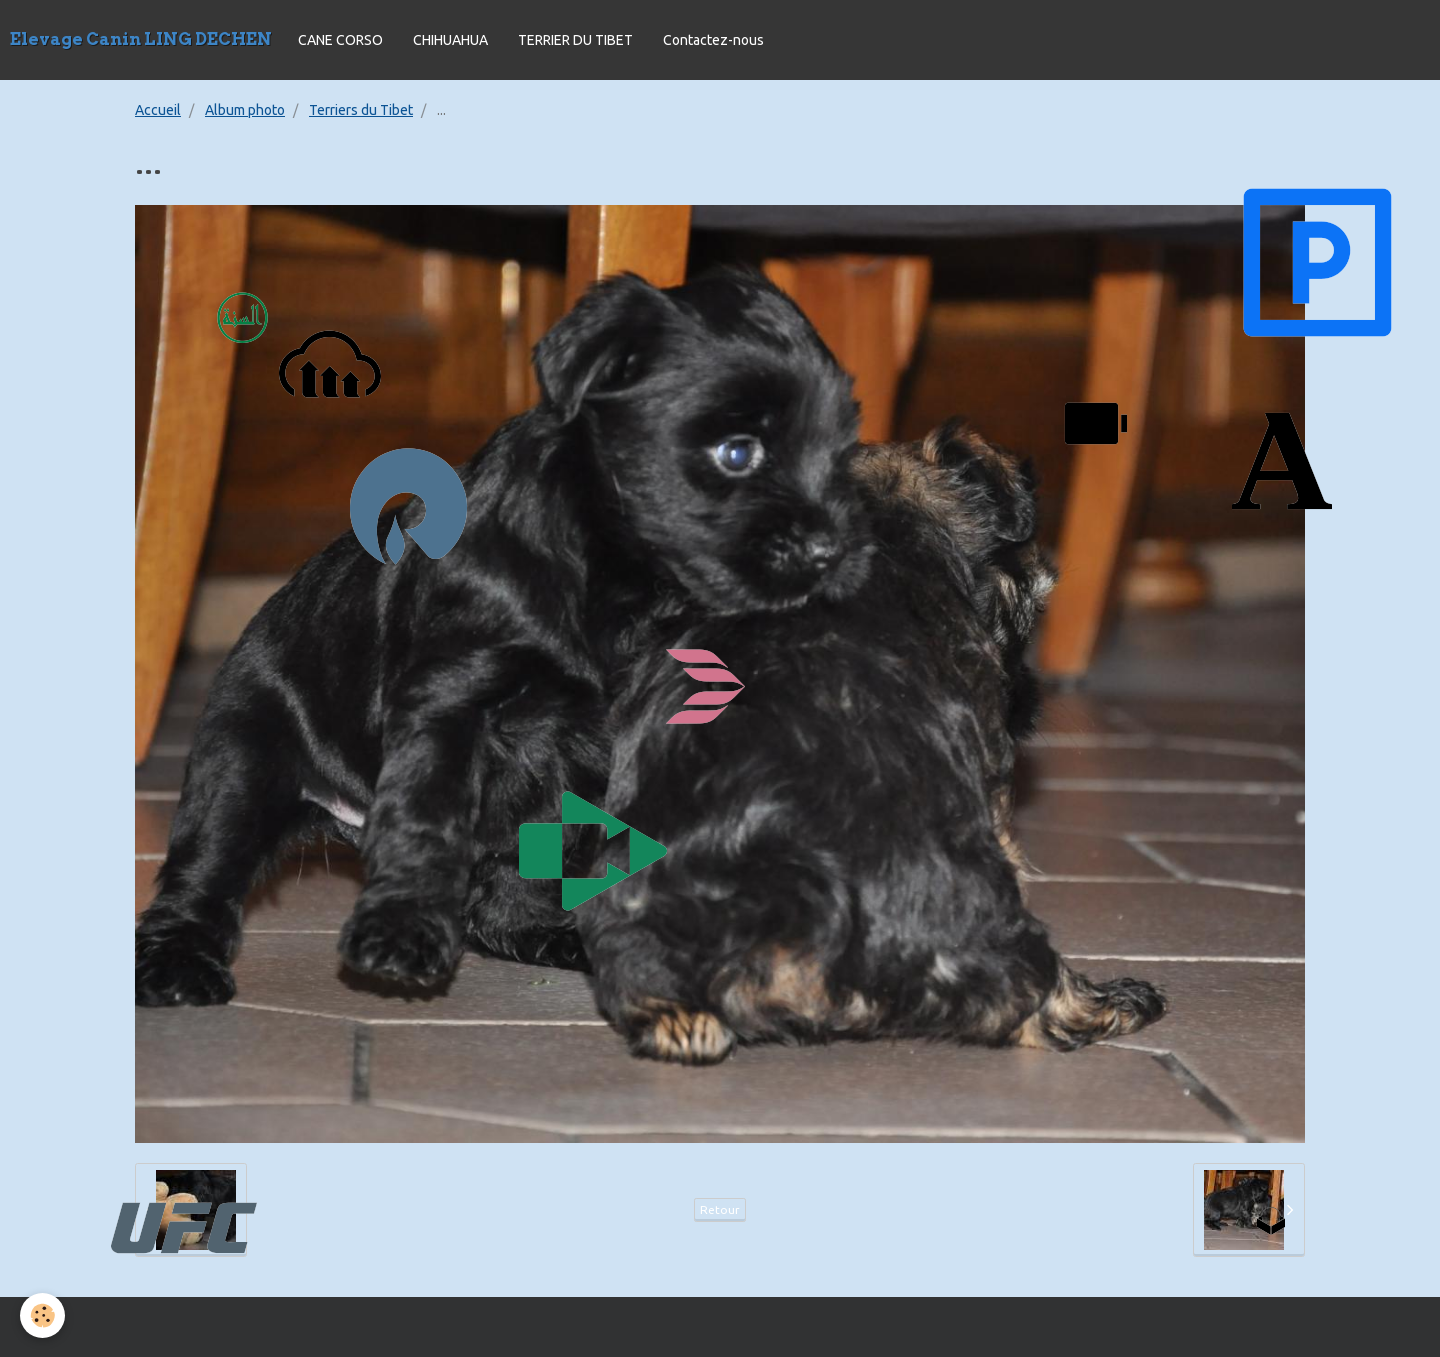 The height and width of the screenshot is (1357, 1440). I want to click on open screencastify screen recording app, so click(593, 851).